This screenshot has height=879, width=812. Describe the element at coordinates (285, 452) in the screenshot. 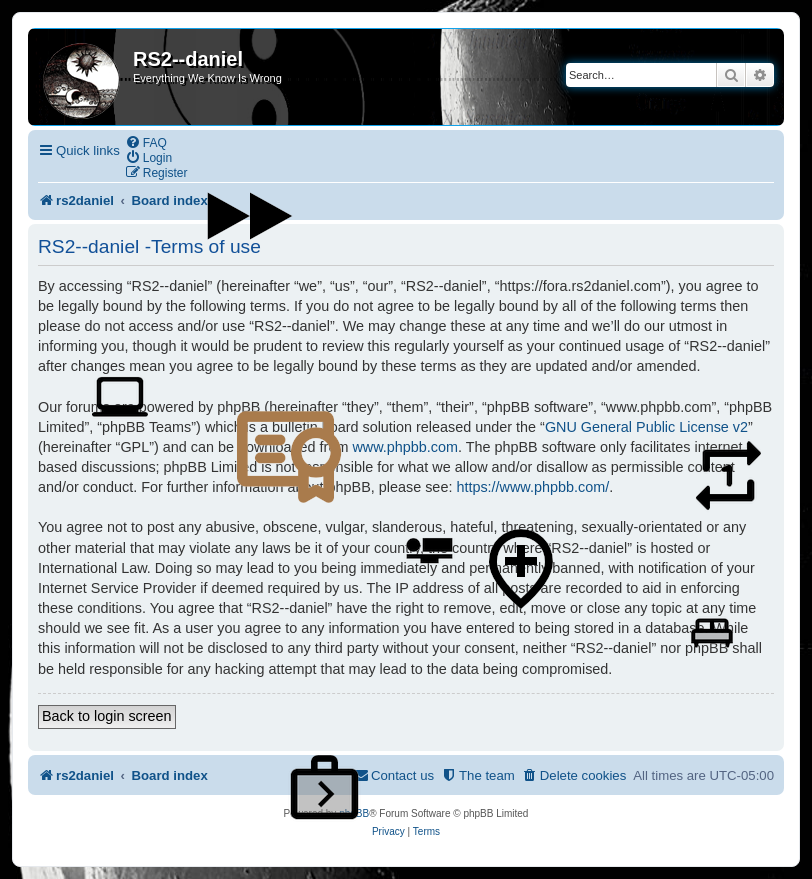

I see `view your certificates or credentials` at that location.